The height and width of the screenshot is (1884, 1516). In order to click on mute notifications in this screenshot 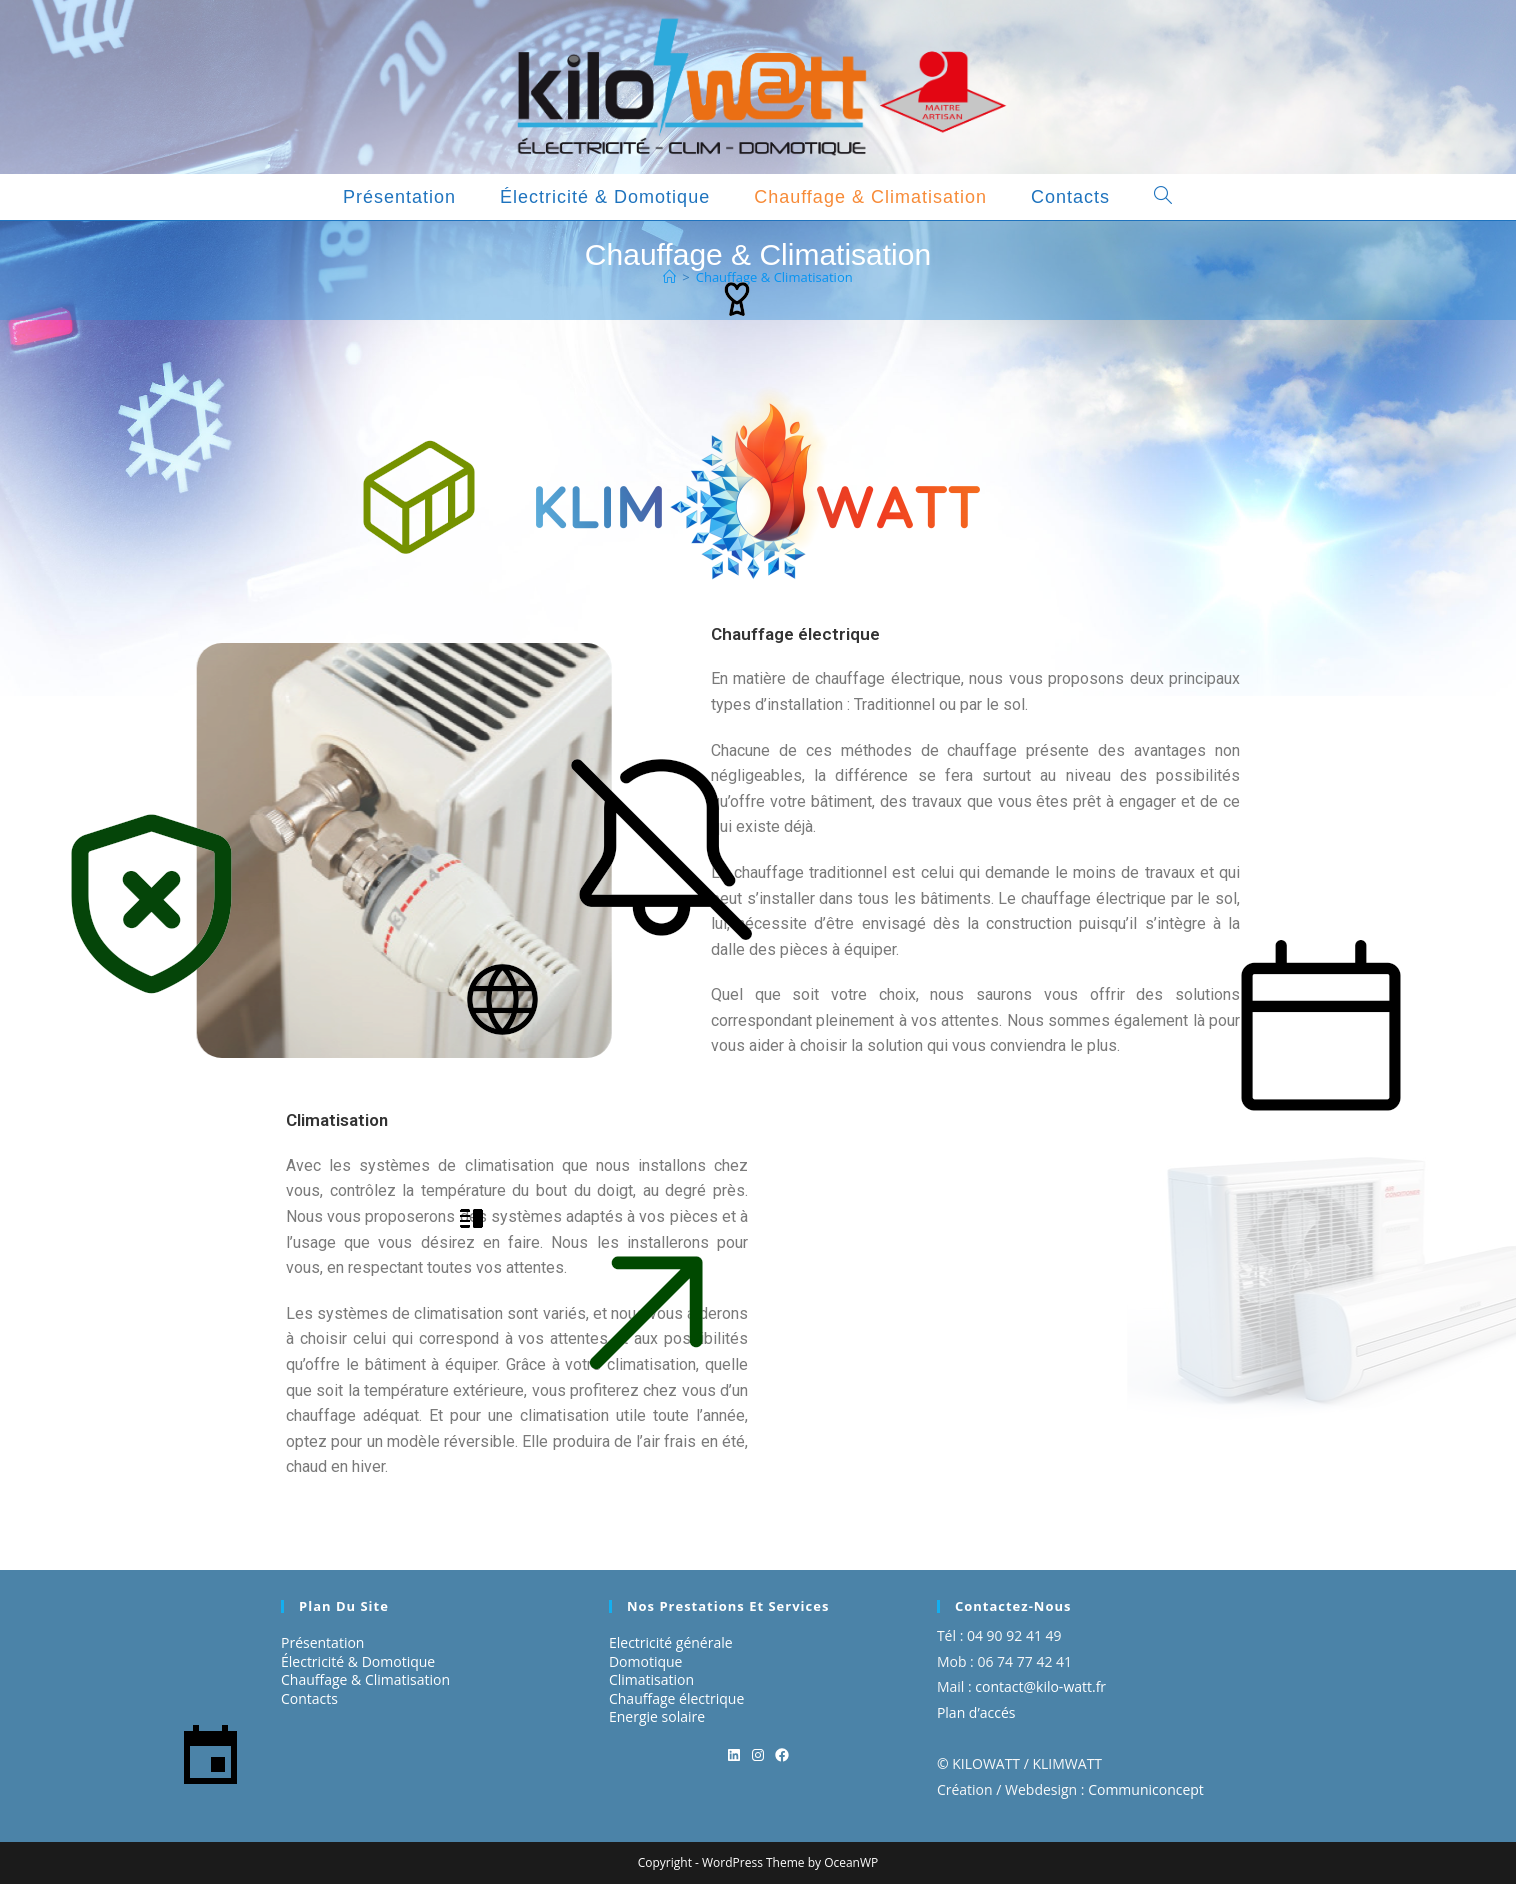, I will do `click(661, 849)`.